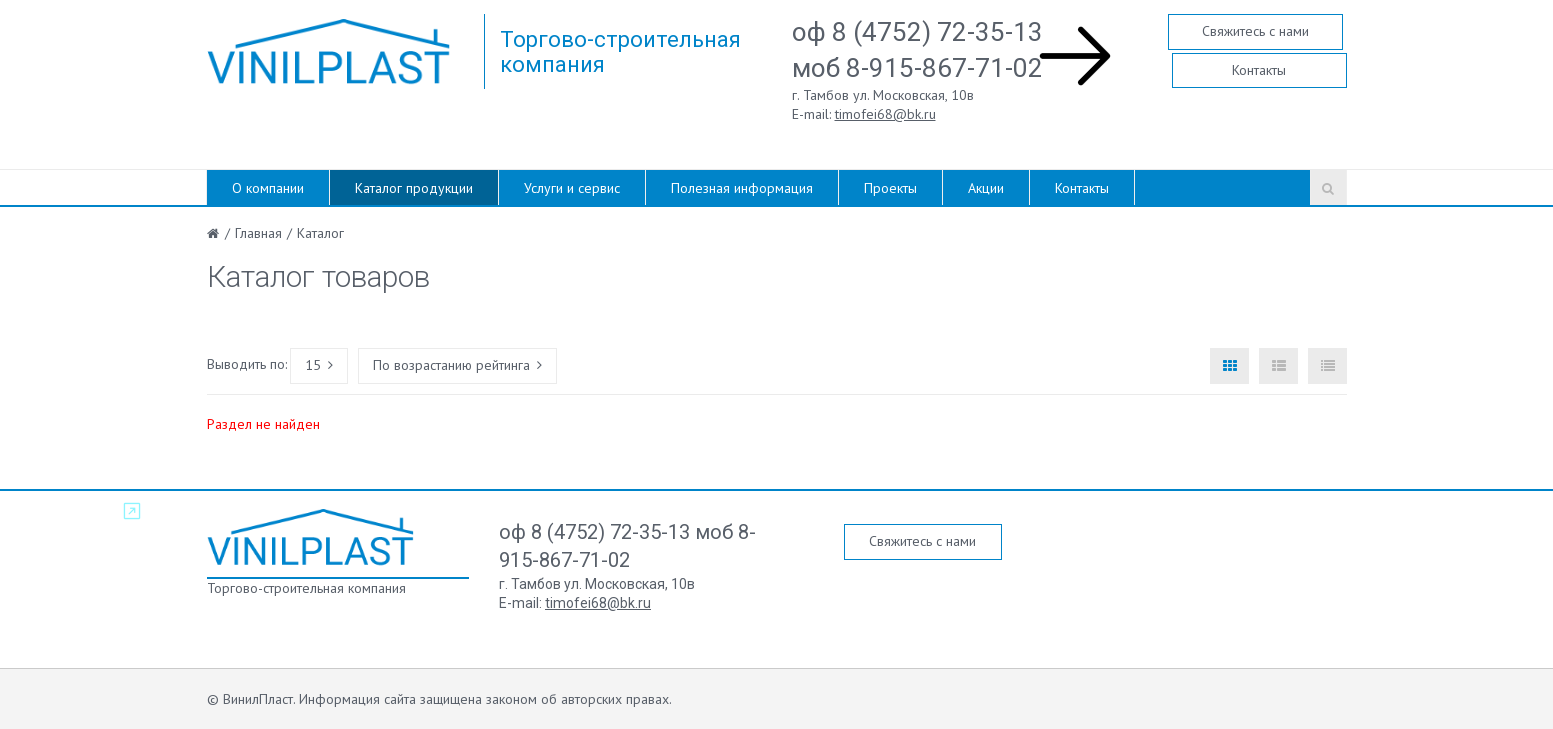 This screenshot has width=1553, height=729. I want to click on open link in new window, so click(132, 511).